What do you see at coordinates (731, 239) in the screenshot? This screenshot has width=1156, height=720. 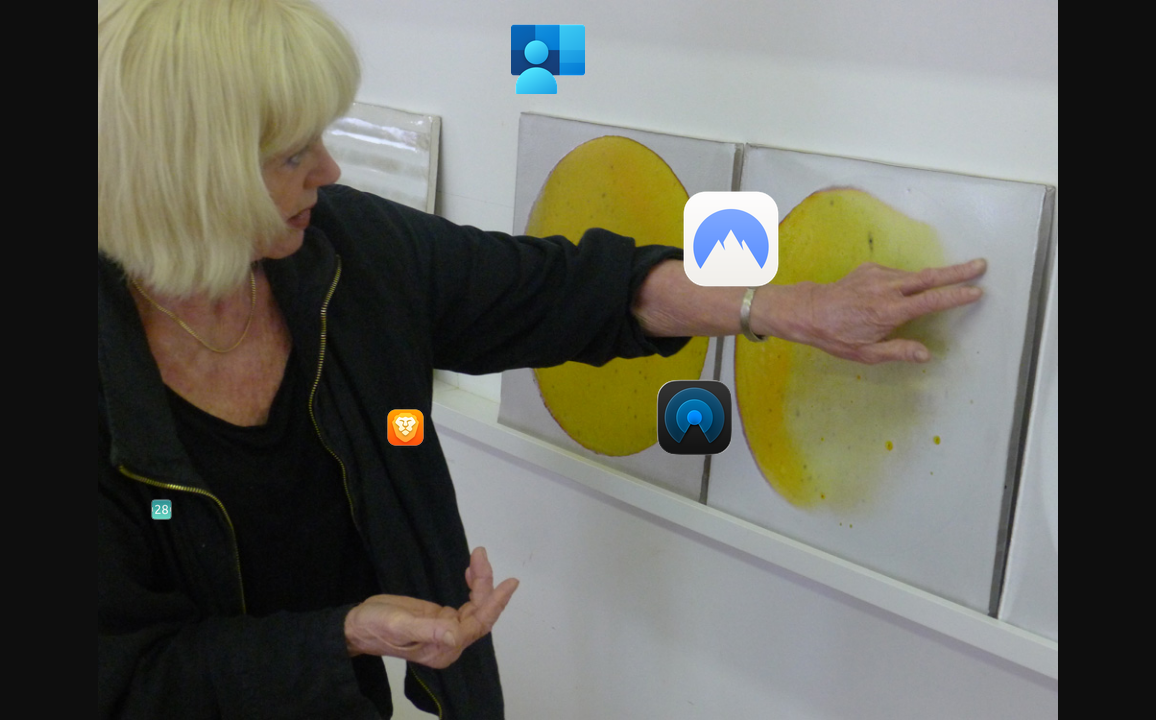 I see `open nordvpn application` at bounding box center [731, 239].